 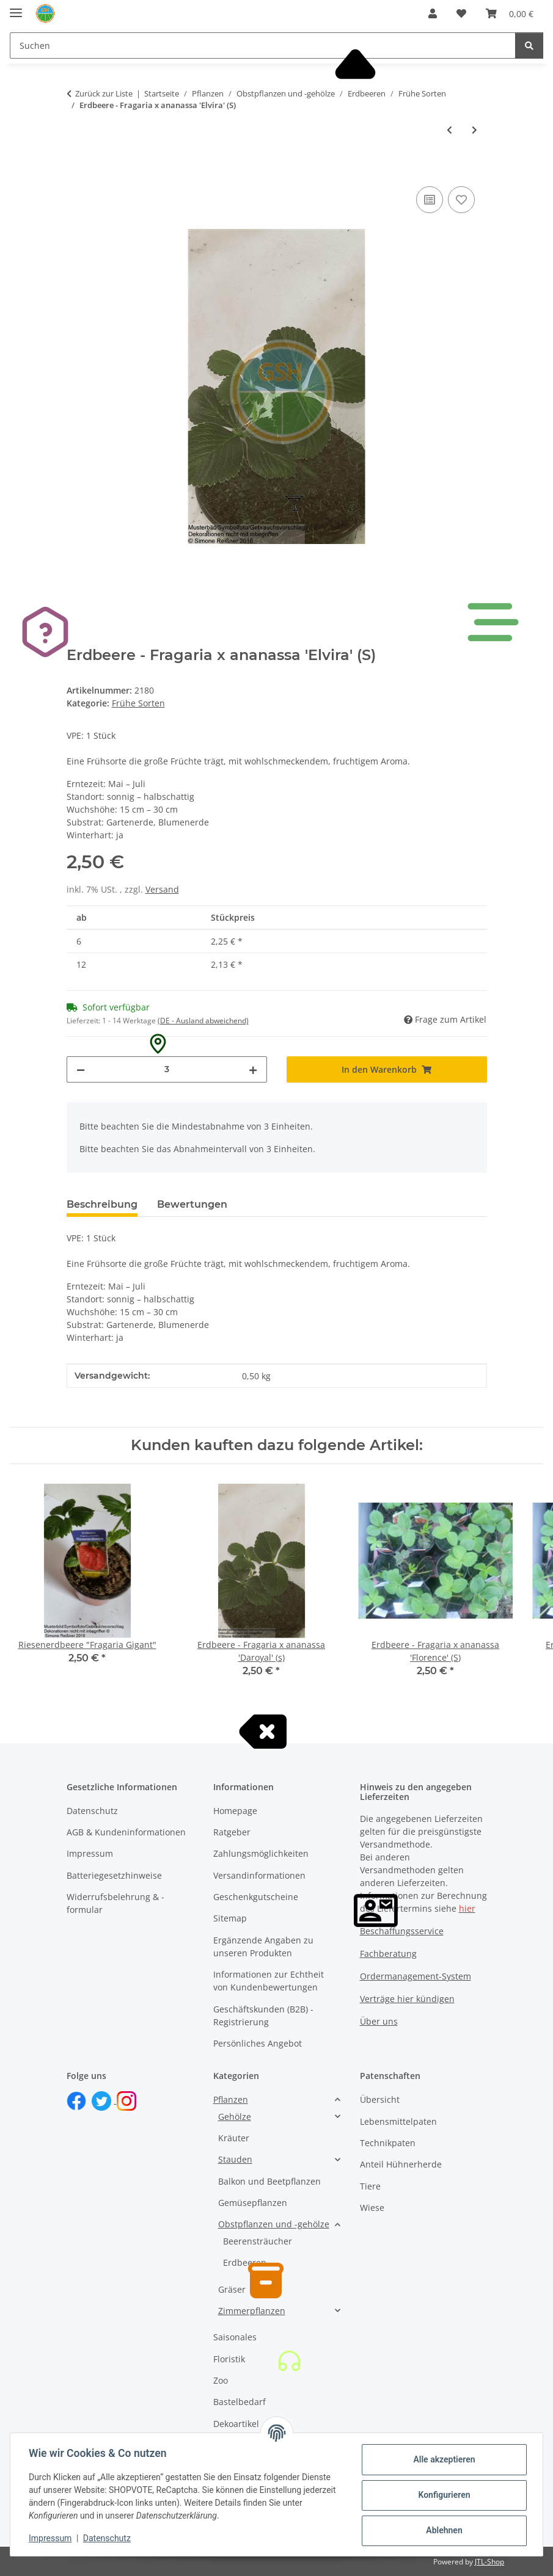 I want to click on view contact's email information, so click(x=376, y=1910).